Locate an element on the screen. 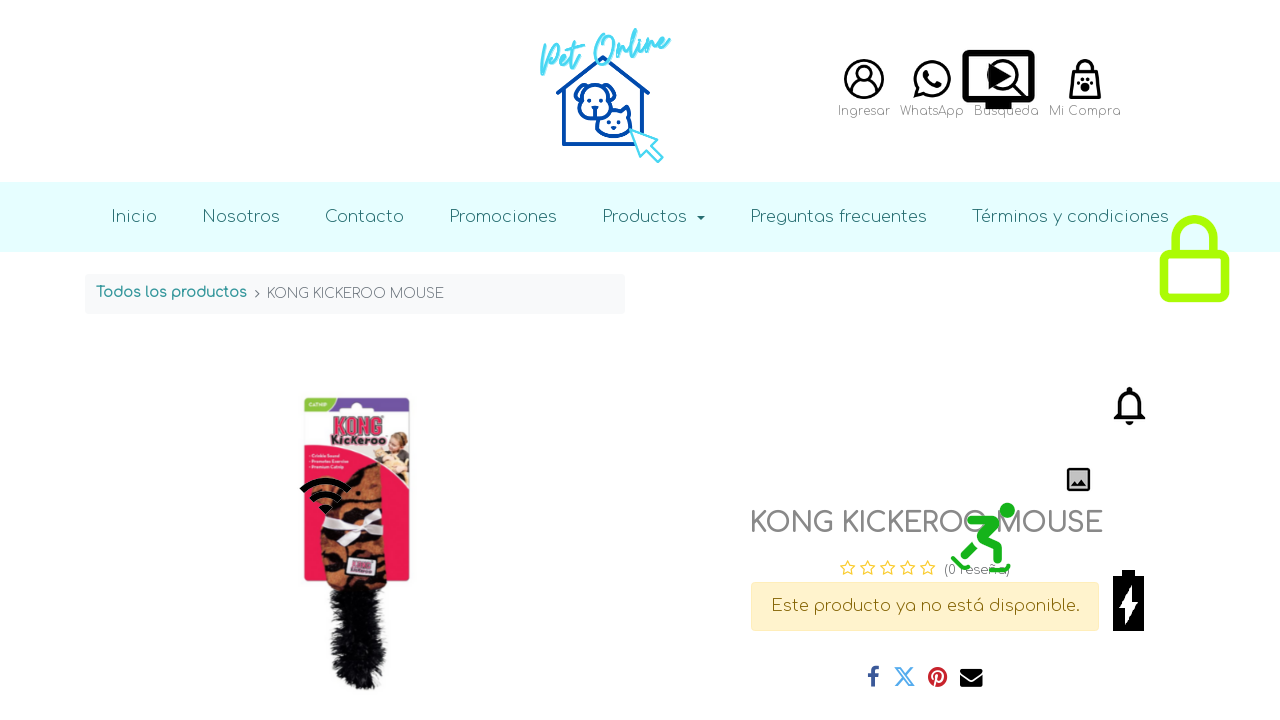 This screenshot has height=720, width=1280. indicates battery is fully charged while connected to power is located at coordinates (1128, 600).